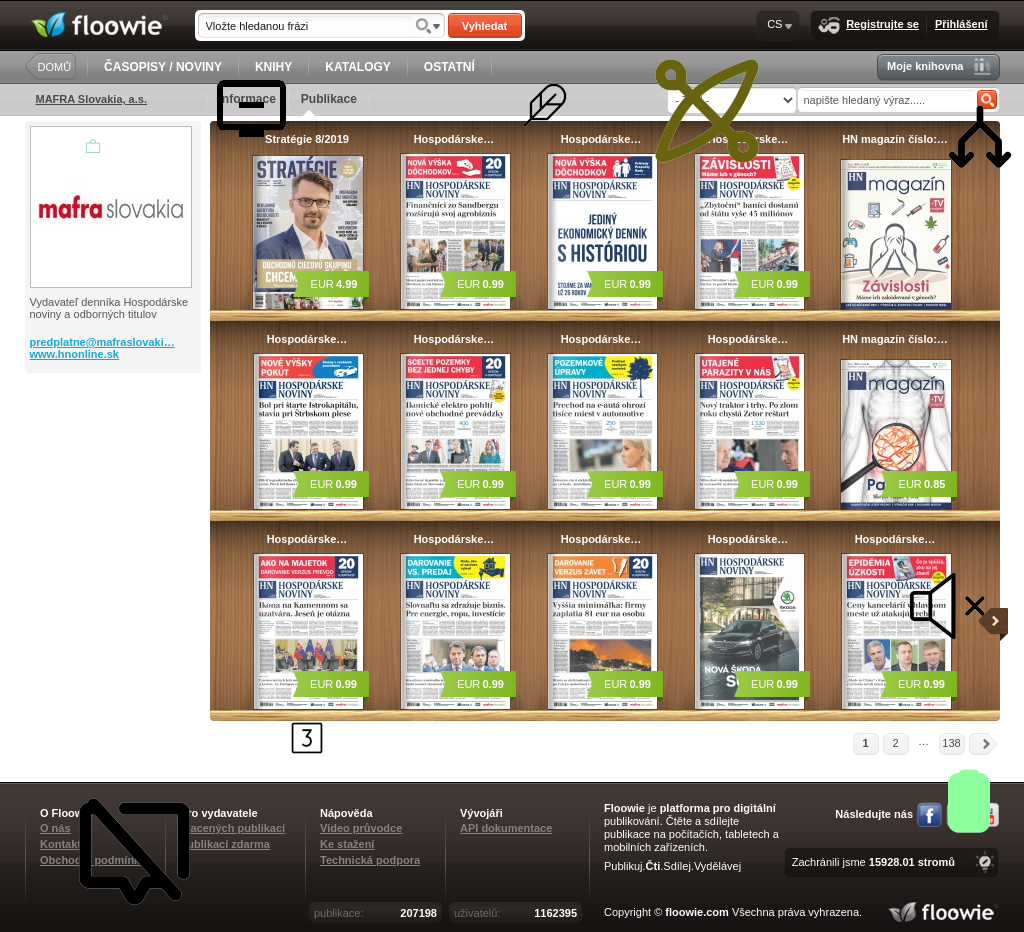  I want to click on indicates full battery charge status, so click(969, 801).